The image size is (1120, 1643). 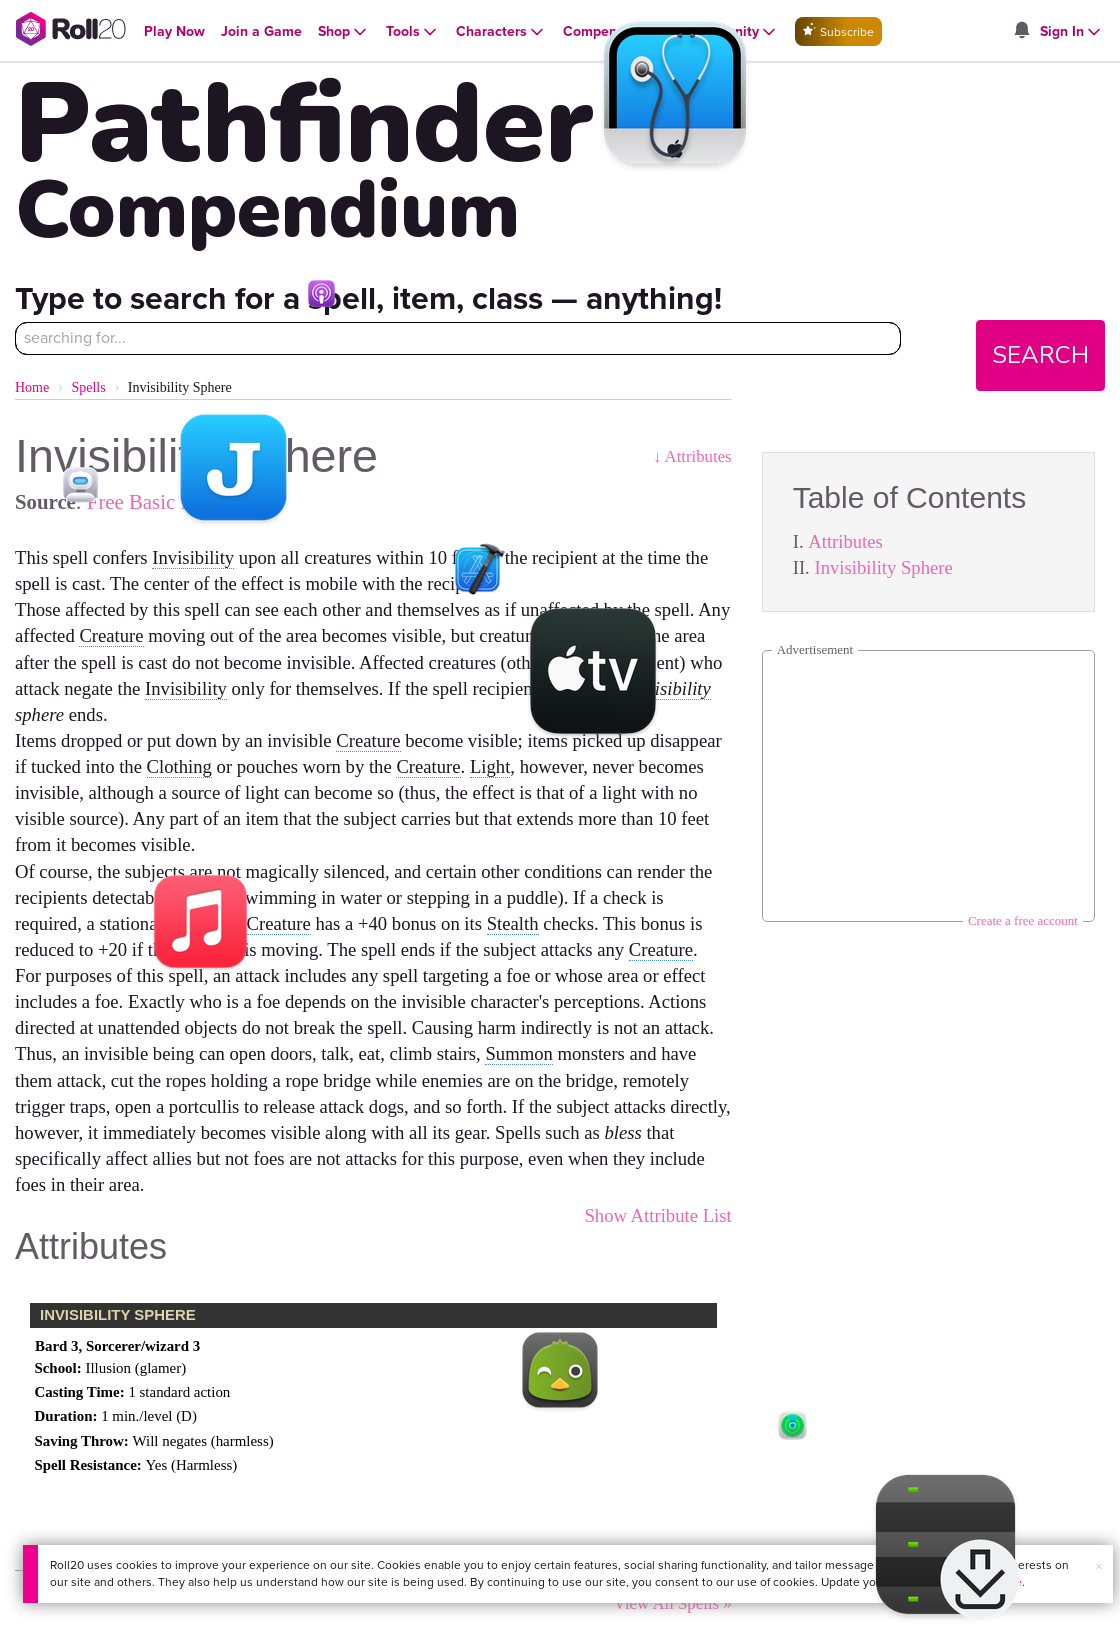 I want to click on open Xcode development environment, so click(x=477, y=569).